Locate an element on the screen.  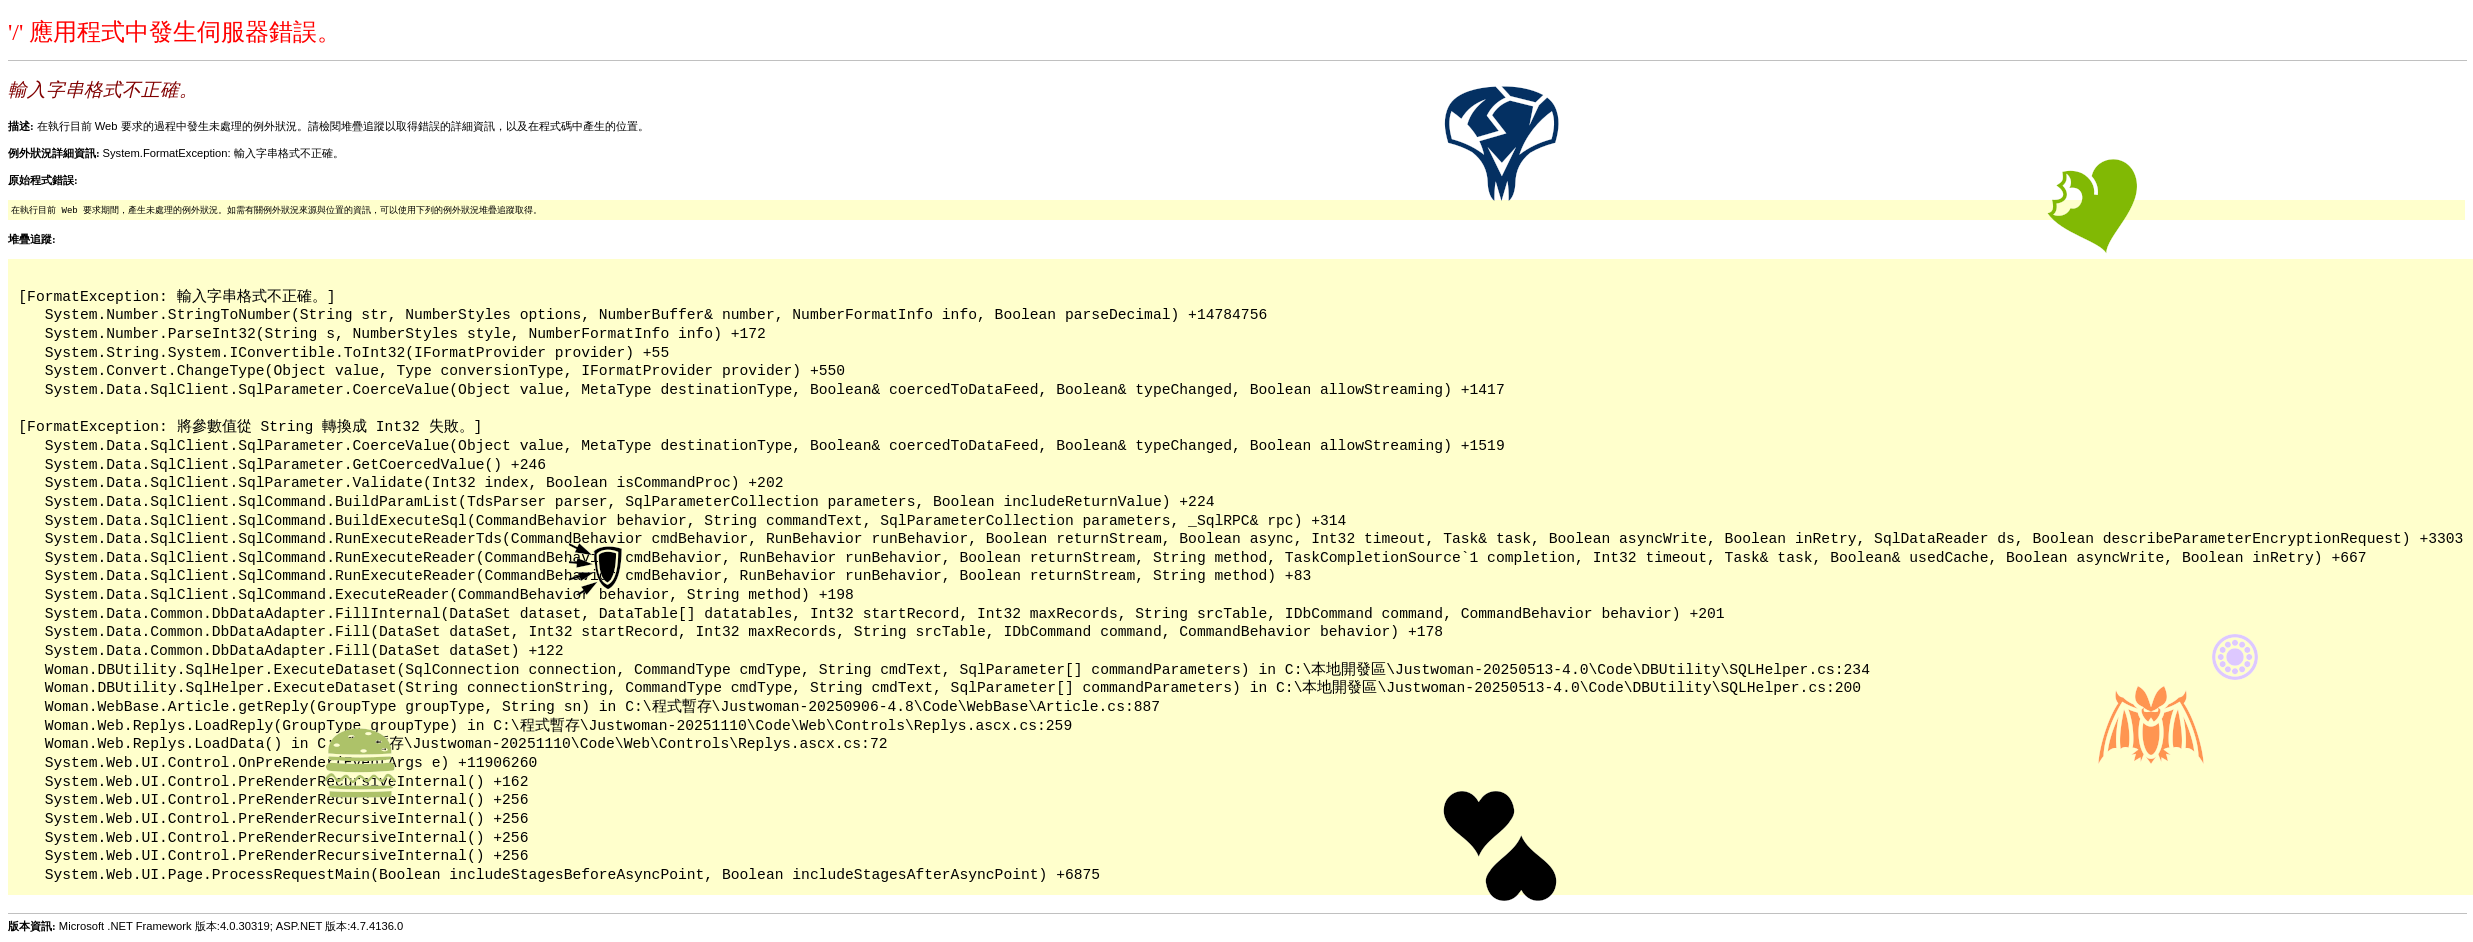
bat creature icon for halloween or horror-themed game is located at coordinates (2151, 725).